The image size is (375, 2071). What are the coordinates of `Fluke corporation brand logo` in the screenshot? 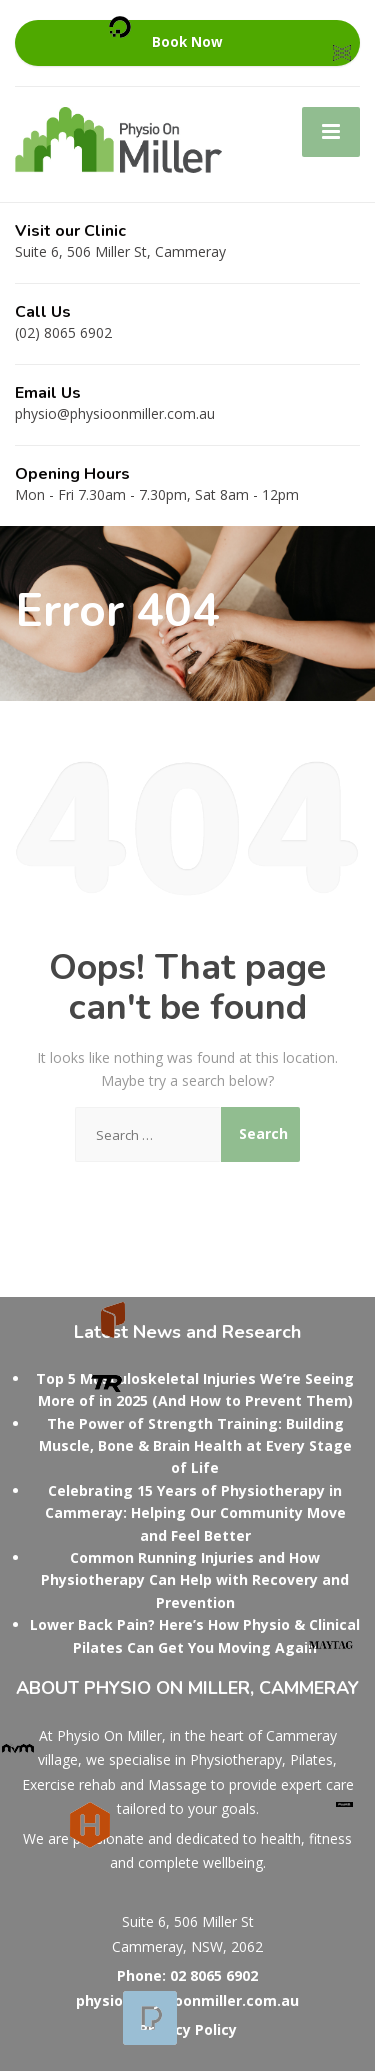 It's located at (344, 1804).